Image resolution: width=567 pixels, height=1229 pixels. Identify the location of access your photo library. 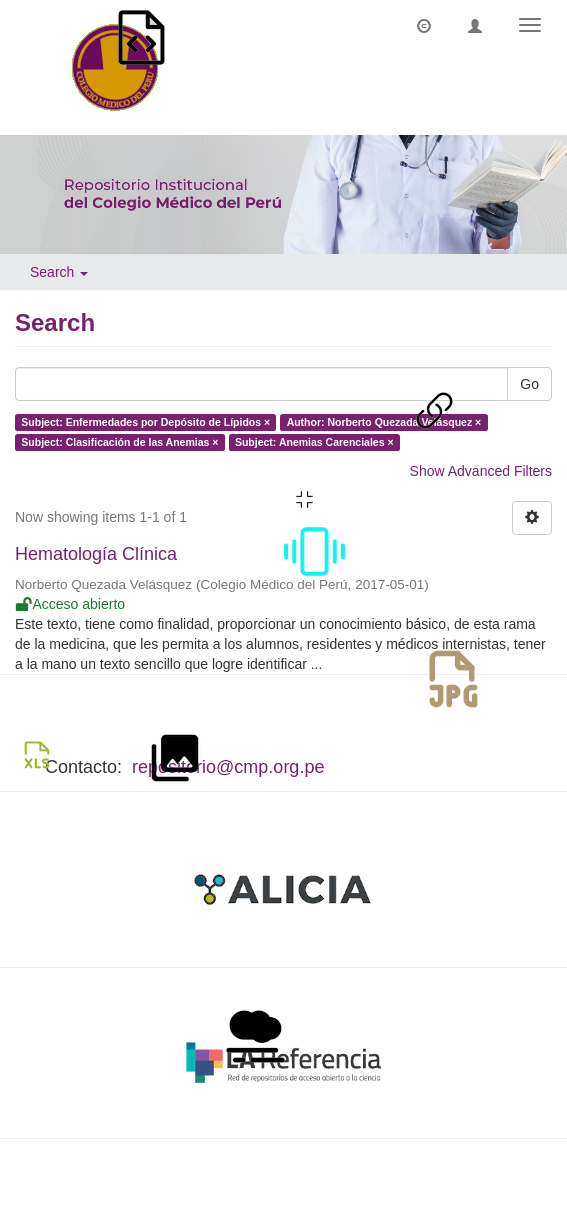
(175, 758).